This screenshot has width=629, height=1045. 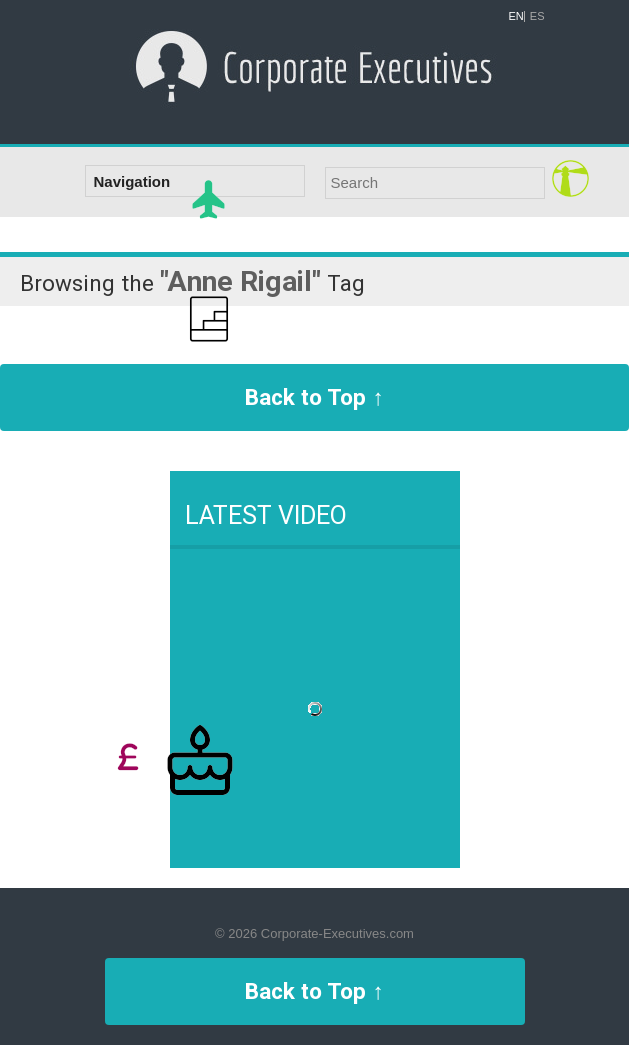 What do you see at coordinates (208, 199) in the screenshot?
I see `book or search for flights` at bounding box center [208, 199].